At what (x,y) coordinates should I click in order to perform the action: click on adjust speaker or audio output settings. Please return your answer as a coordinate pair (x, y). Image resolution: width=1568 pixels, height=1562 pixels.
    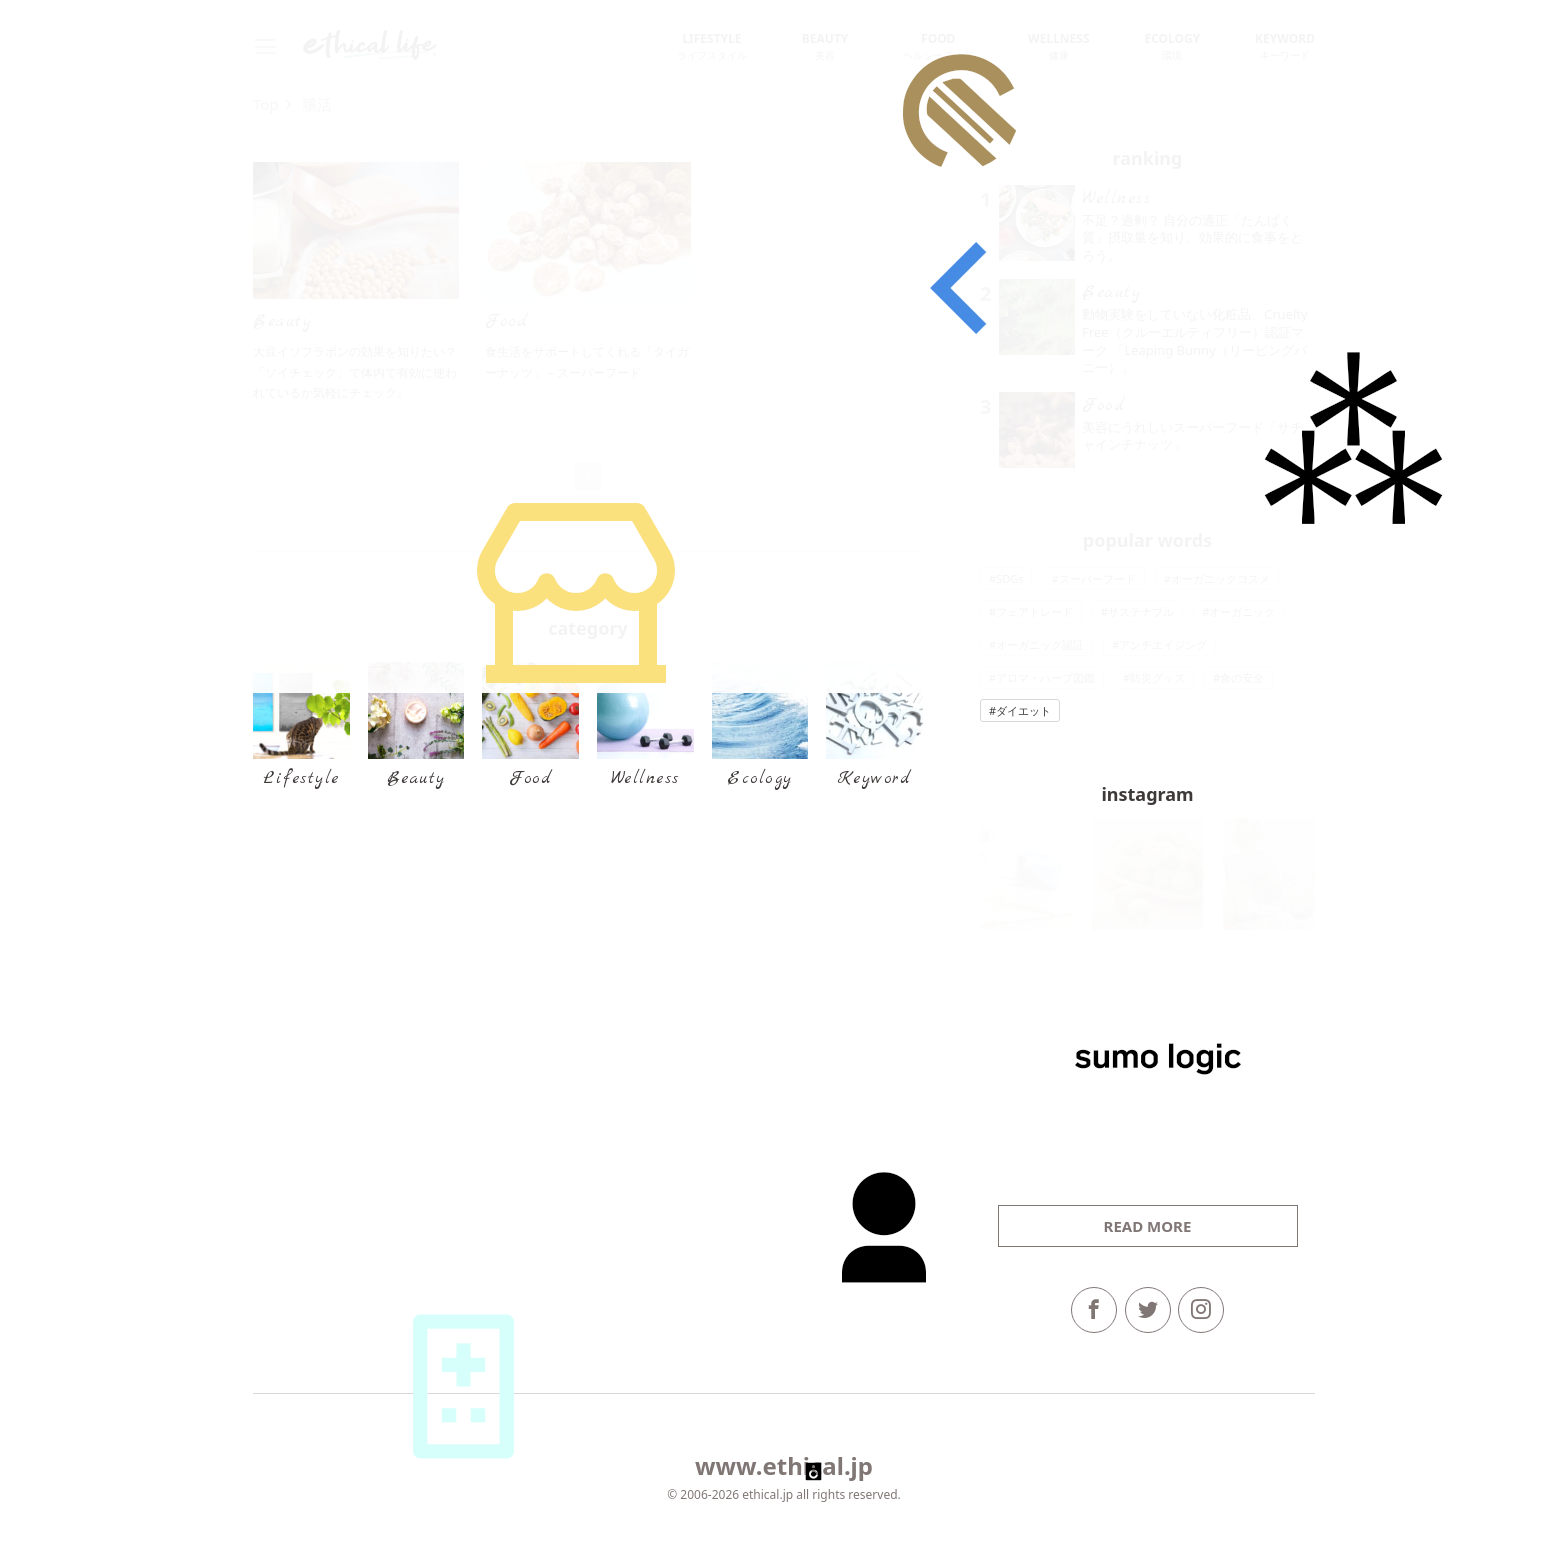
    Looking at the image, I should click on (813, 1471).